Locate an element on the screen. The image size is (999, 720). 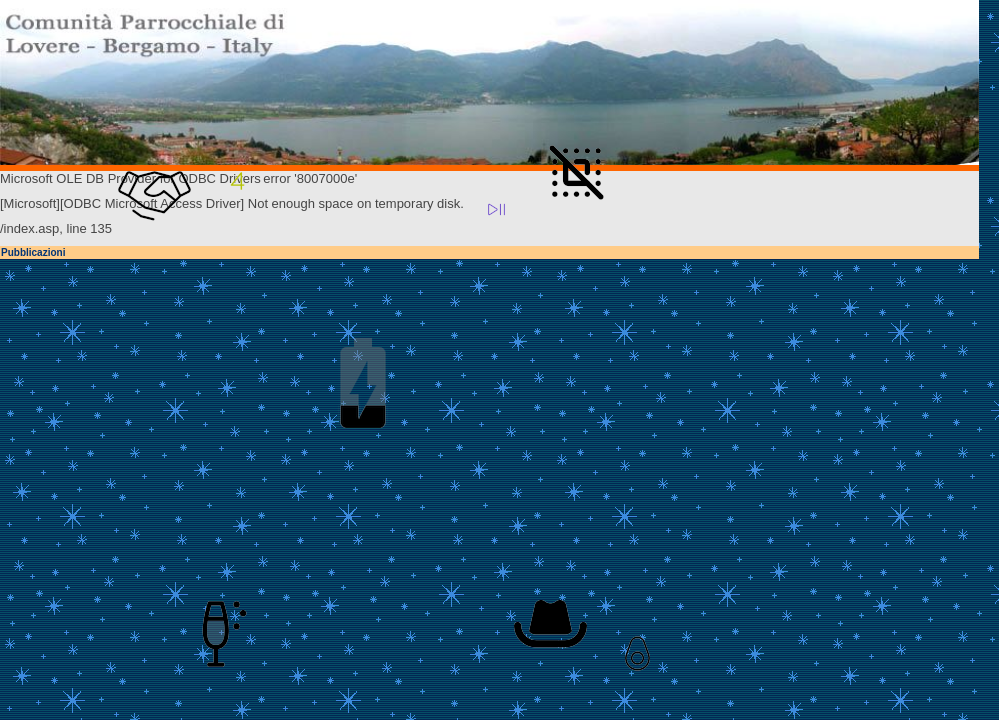
indicates step four in a multi-step process is located at coordinates (238, 181).